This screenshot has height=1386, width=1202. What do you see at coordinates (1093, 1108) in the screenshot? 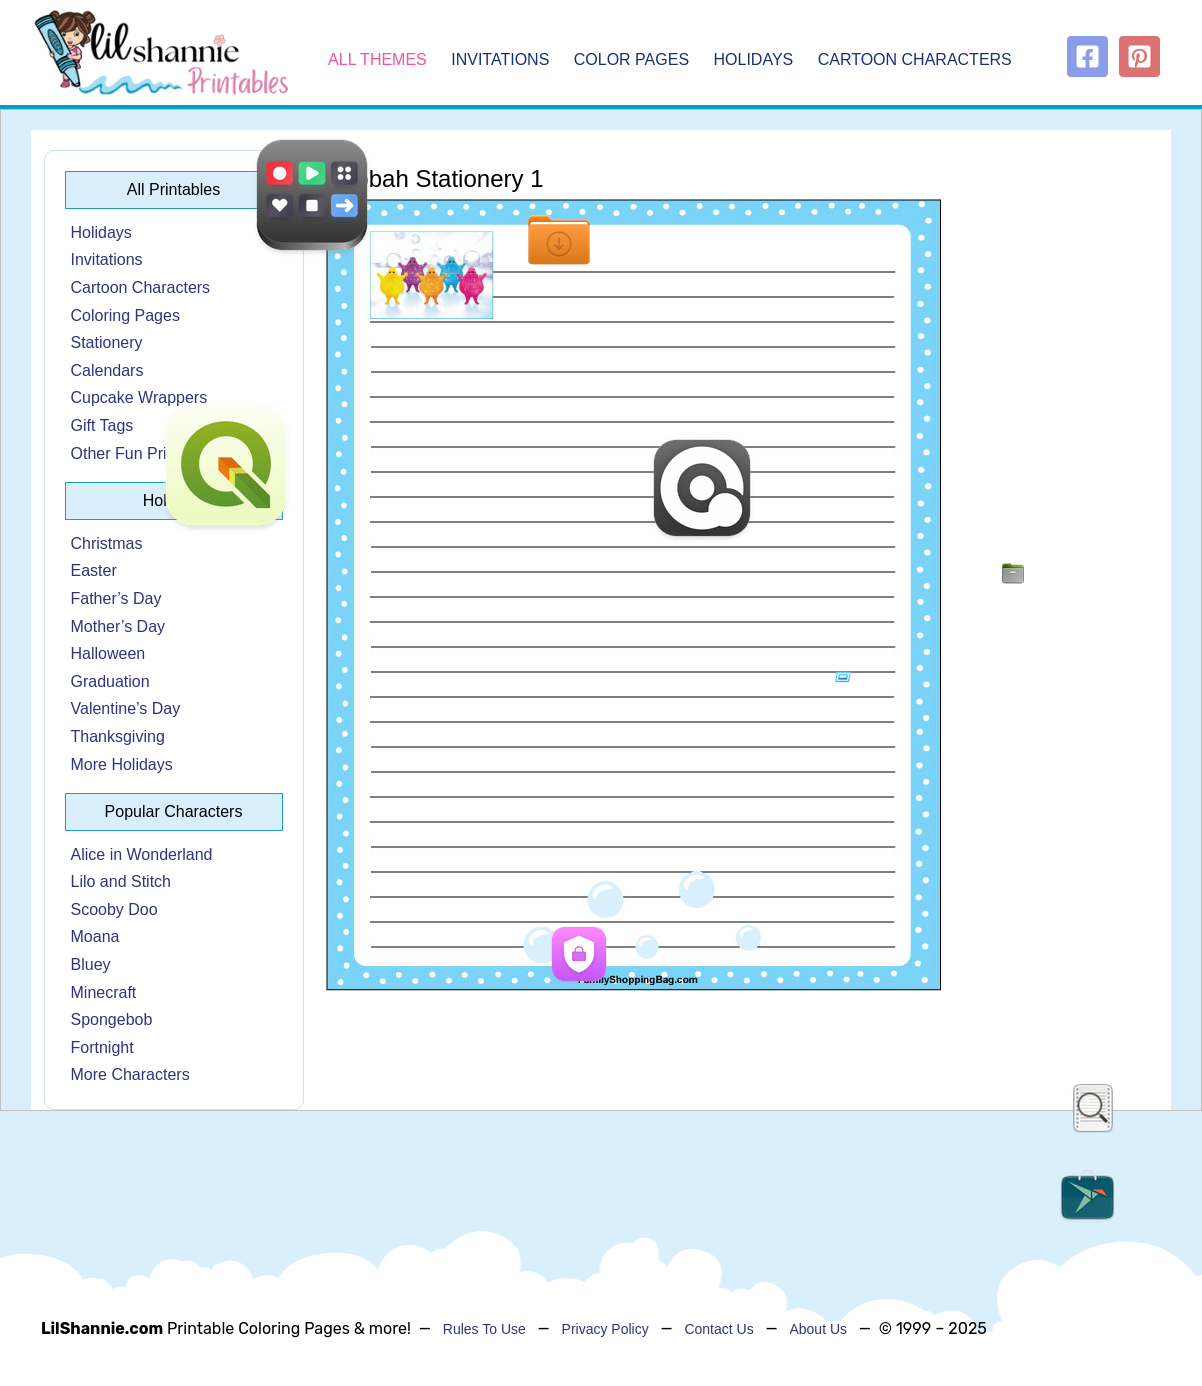
I see `open the system logs application` at bounding box center [1093, 1108].